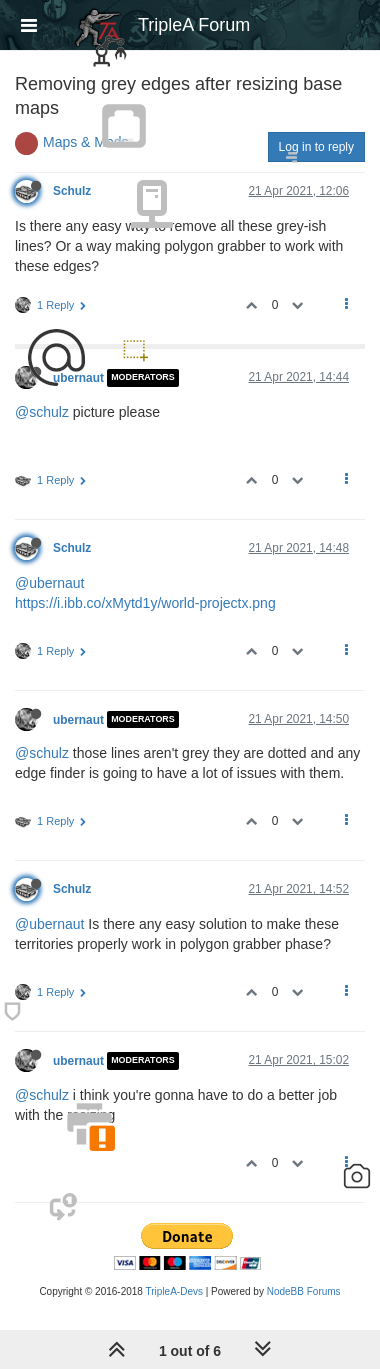 Image resolution: width=380 pixels, height=1369 pixels. I want to click on indicates low security status, so click(12, 1011).